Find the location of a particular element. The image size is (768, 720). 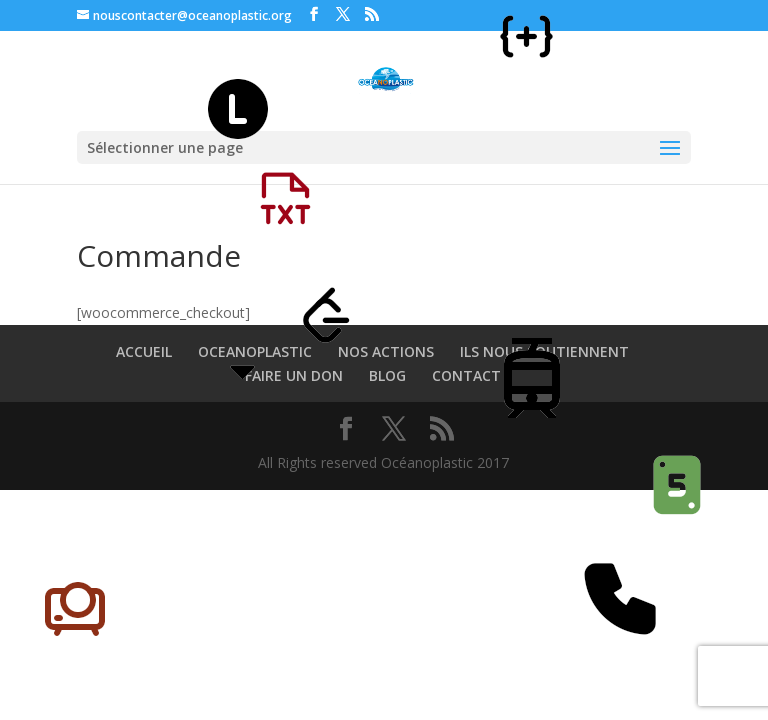

view tram or light rail transit options is located at coordinates (532, 378).